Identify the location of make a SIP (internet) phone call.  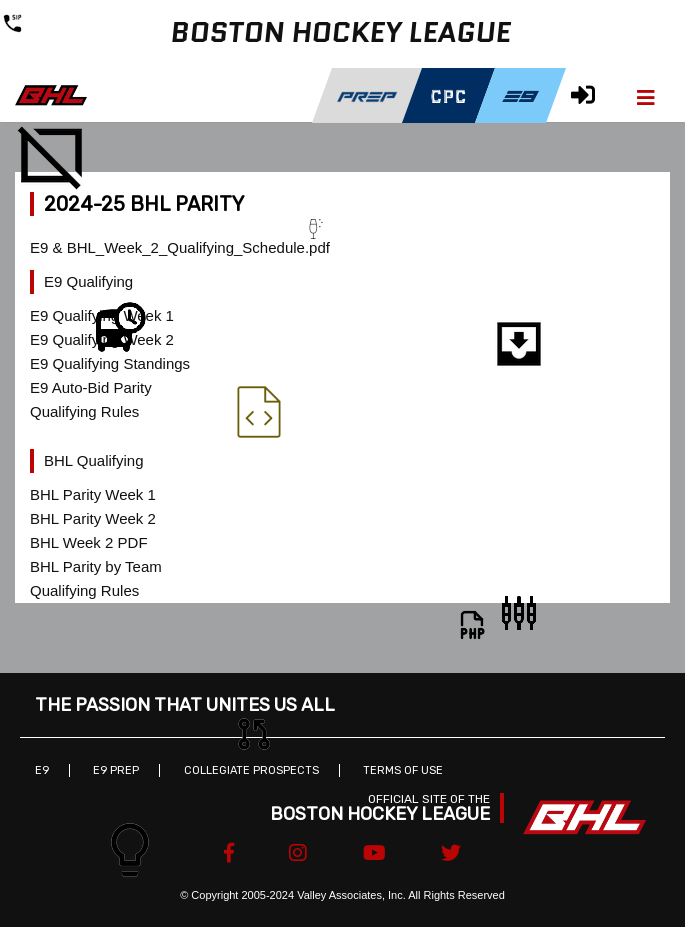
(12, 23).